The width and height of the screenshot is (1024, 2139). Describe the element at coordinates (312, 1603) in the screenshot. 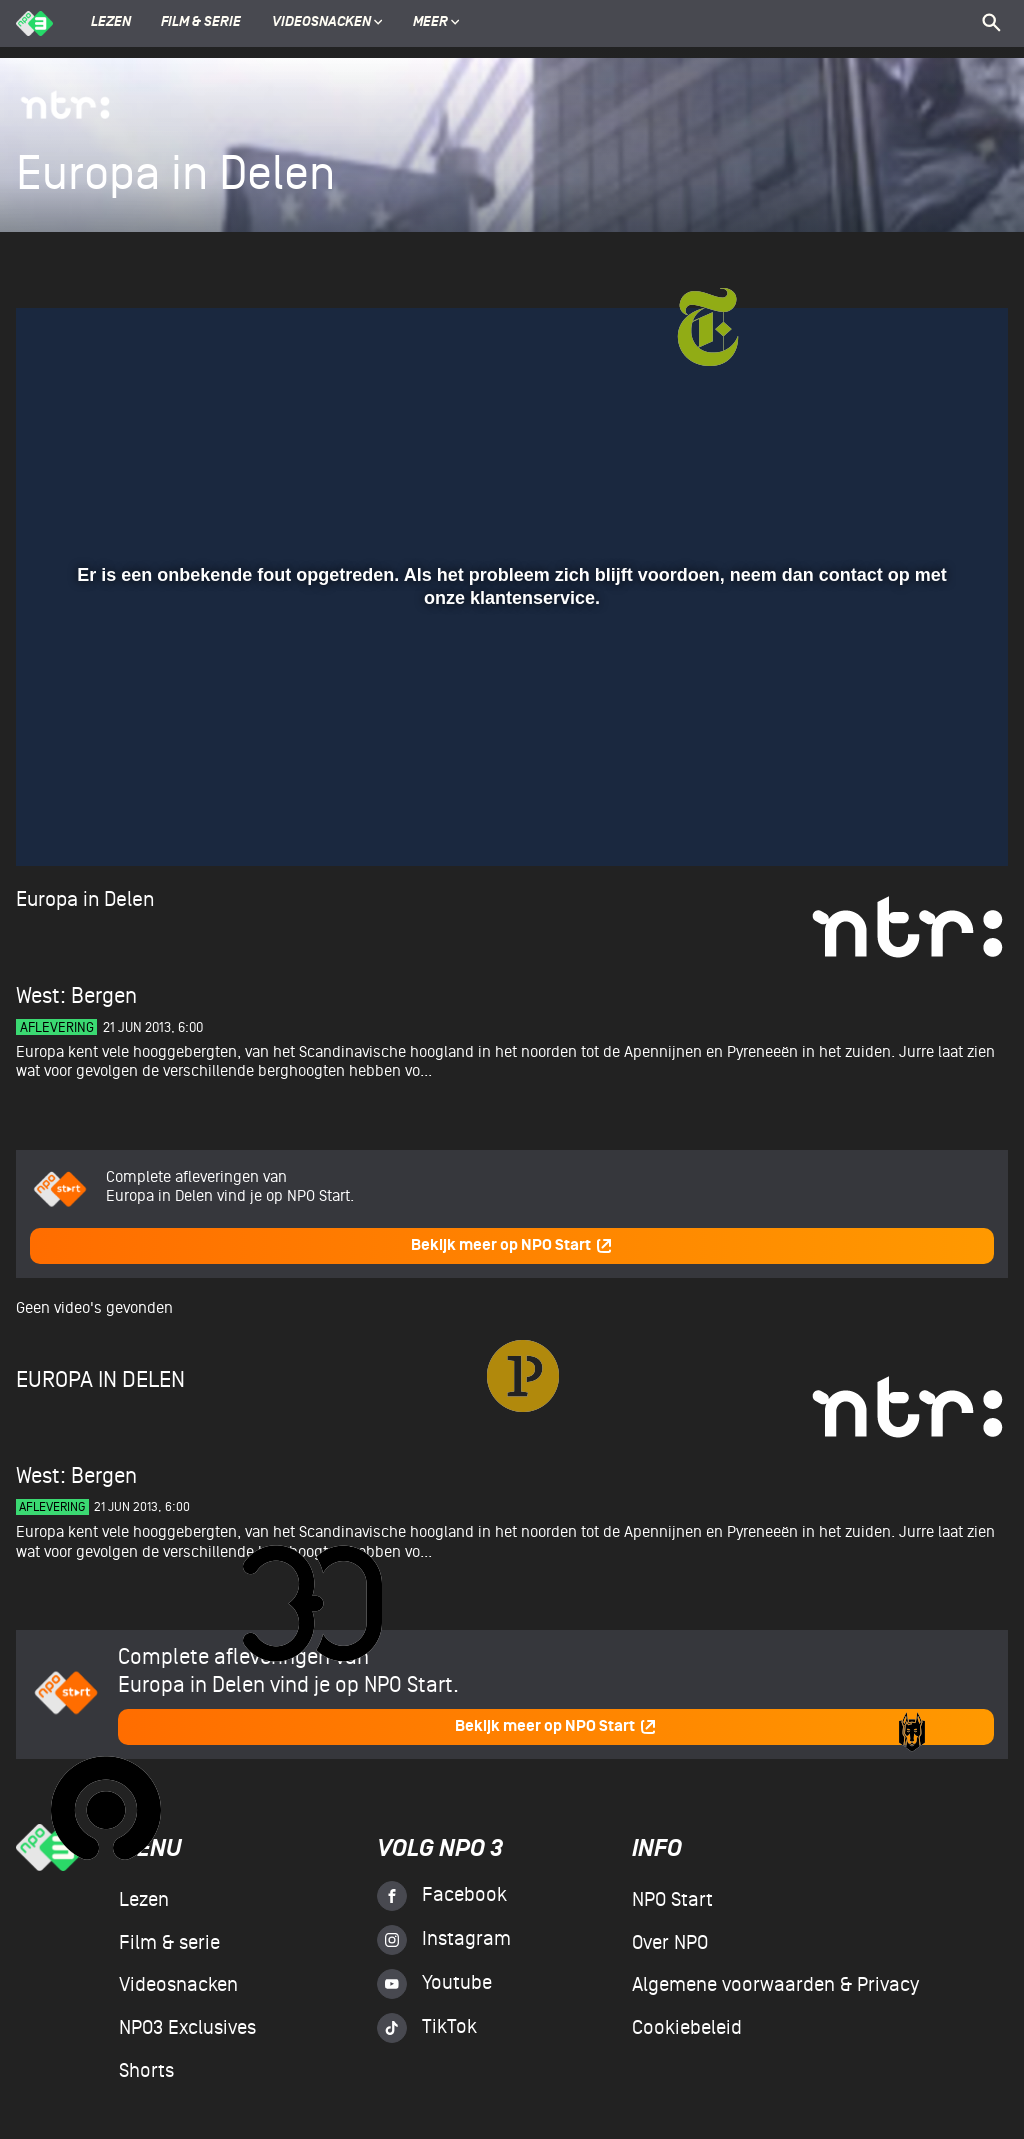

I see `visit the 30 seconds of code website` at that location.